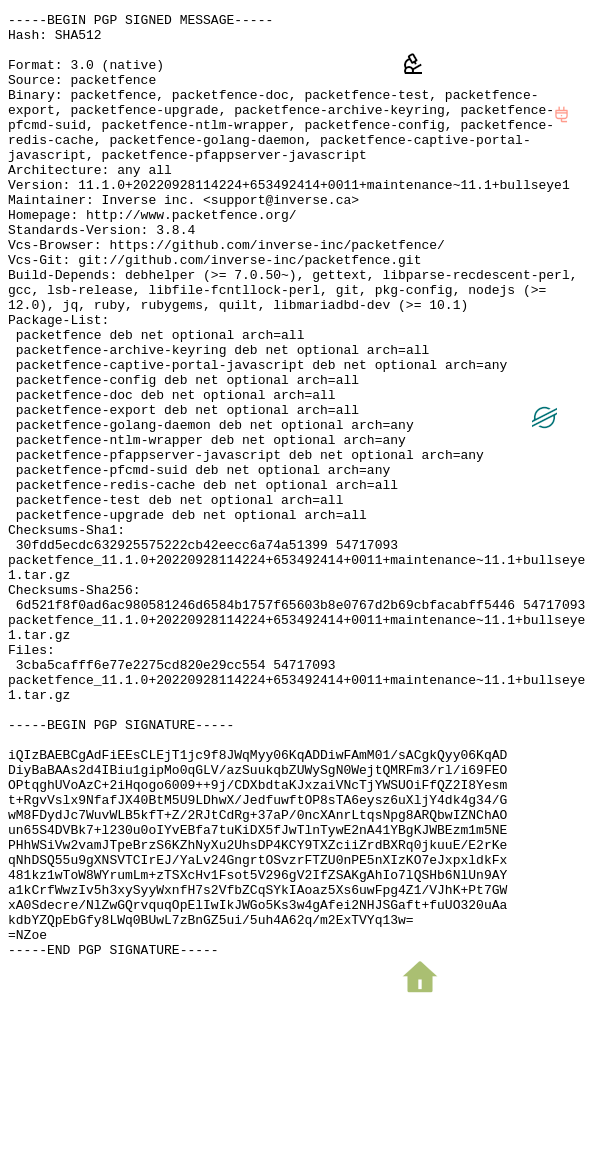 The height and width of the screenshot is (1160, 601). Describe the element at coordinates (413, 64) in the screenshot. I see `access lab results or diagnostics` at that location.